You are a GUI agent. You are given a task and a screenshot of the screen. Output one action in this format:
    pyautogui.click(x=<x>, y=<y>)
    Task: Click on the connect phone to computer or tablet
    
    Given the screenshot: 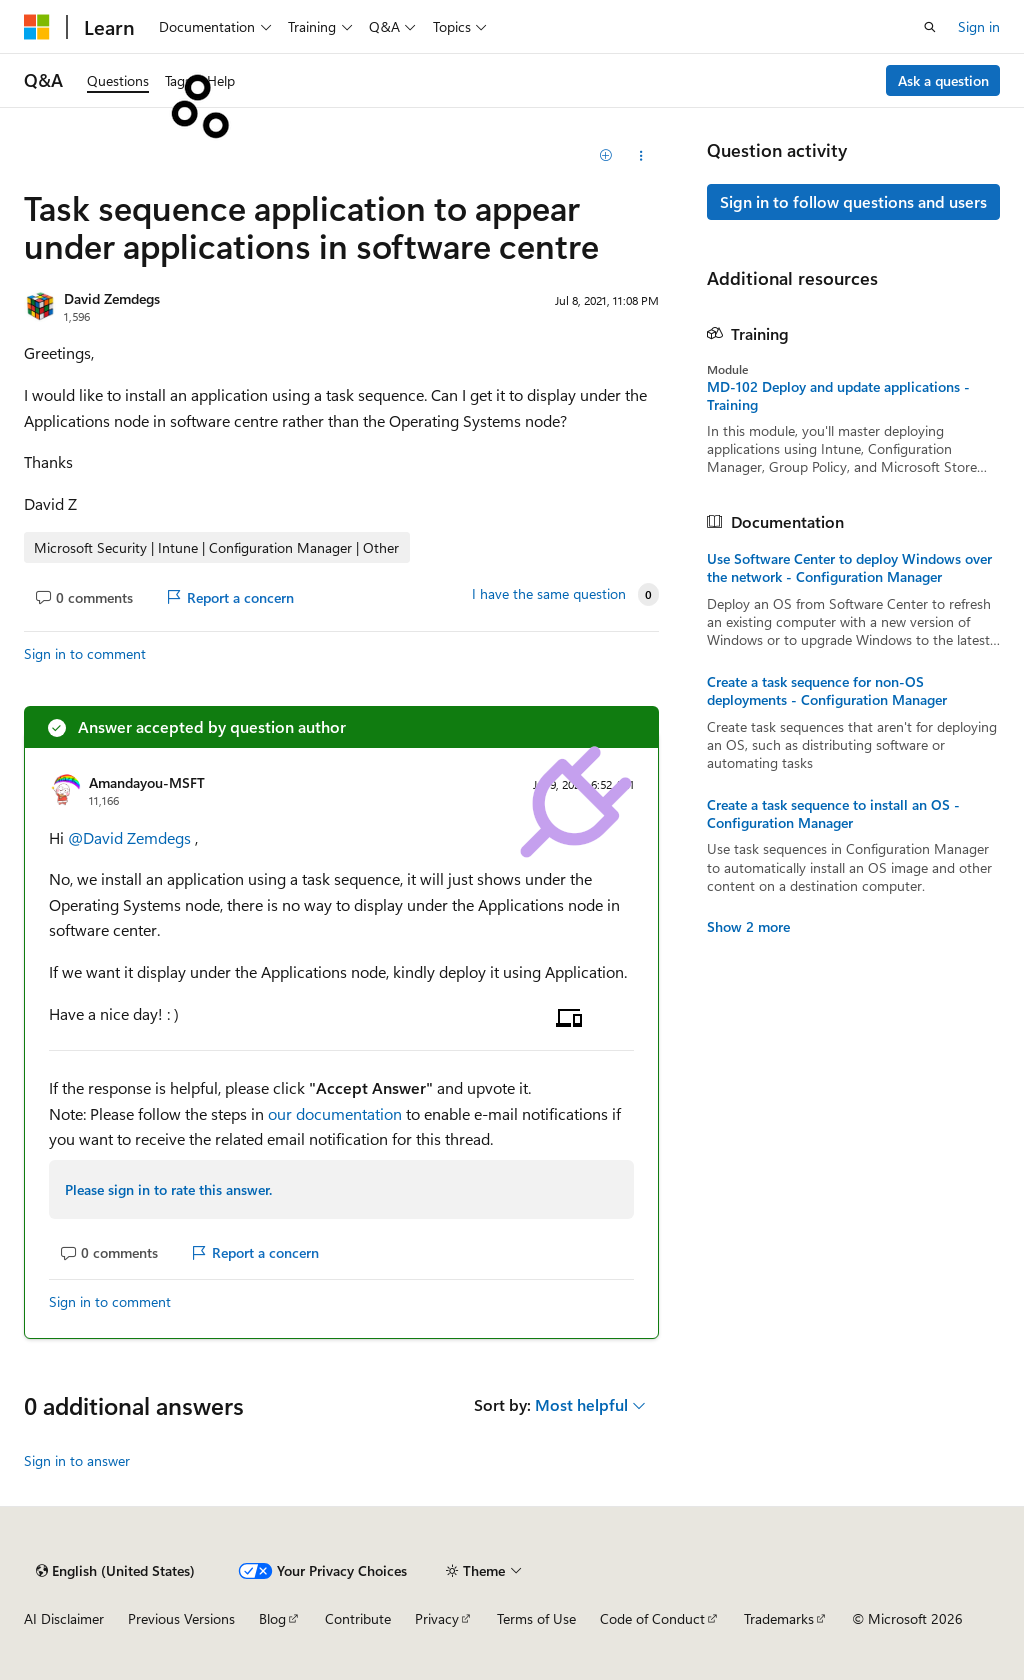 What is the action you would take?
    pyautogui.click(x=569, y=1018)
    